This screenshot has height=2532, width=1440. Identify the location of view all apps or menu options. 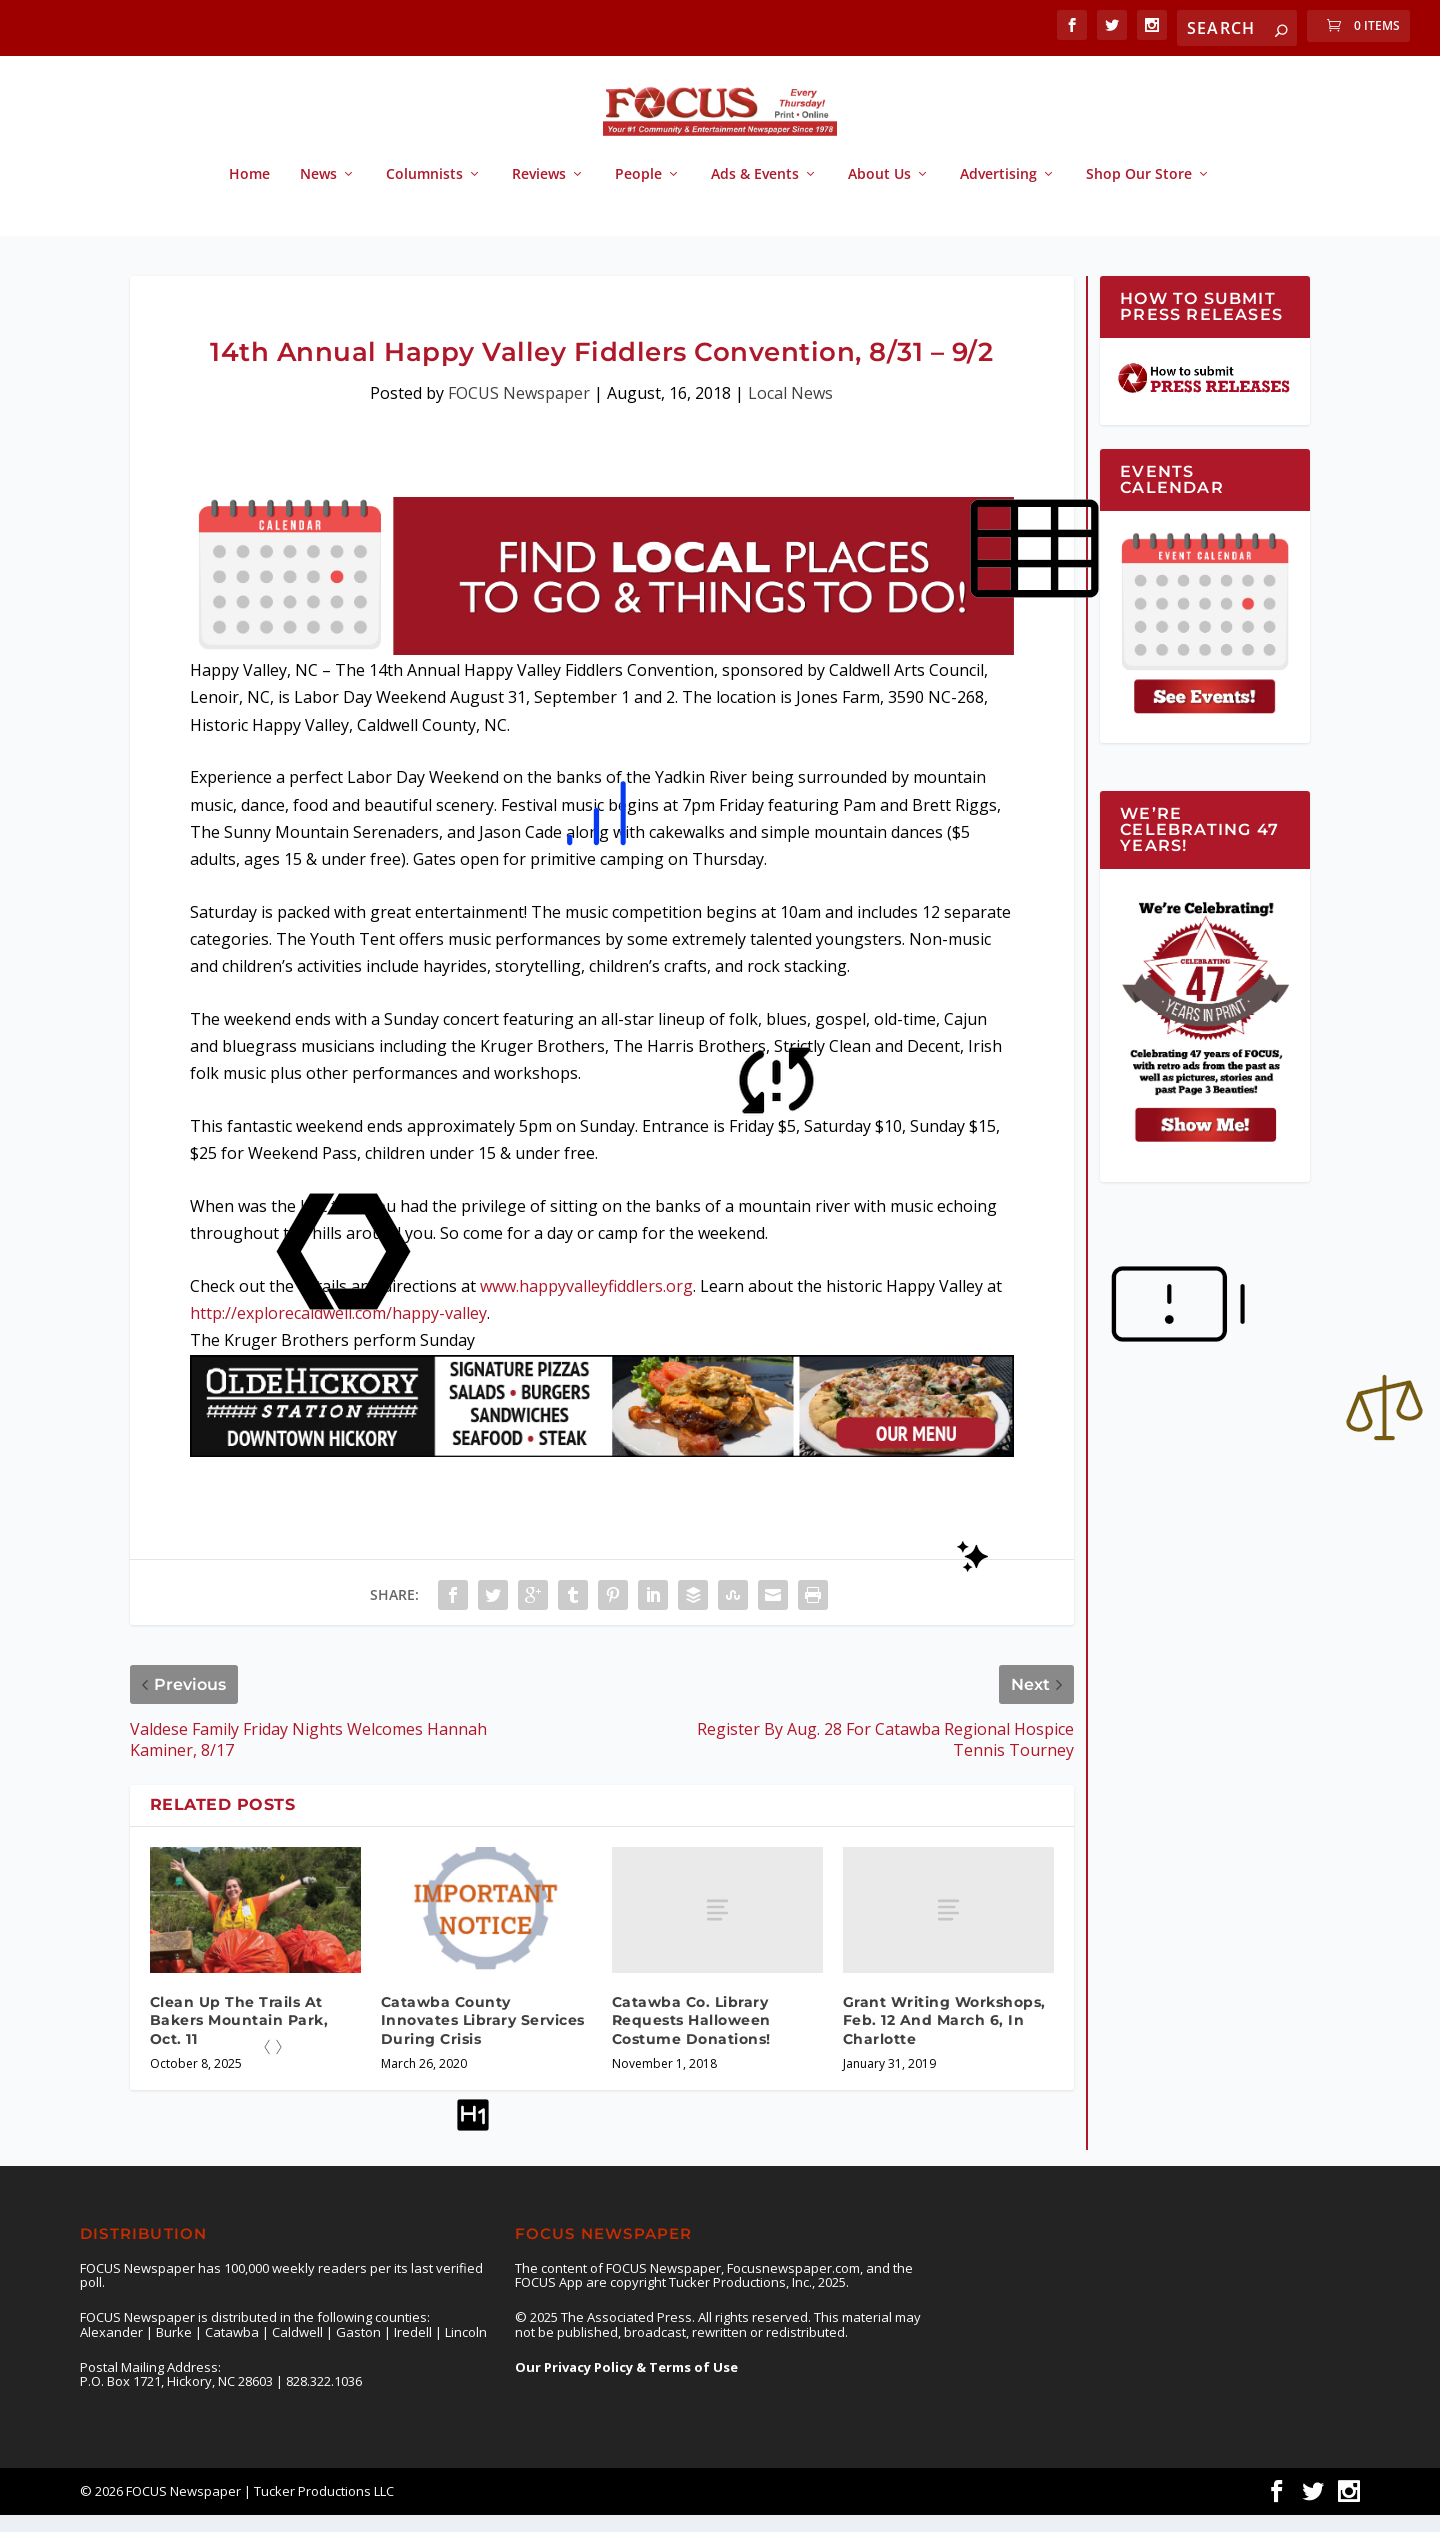
(1034, 548).